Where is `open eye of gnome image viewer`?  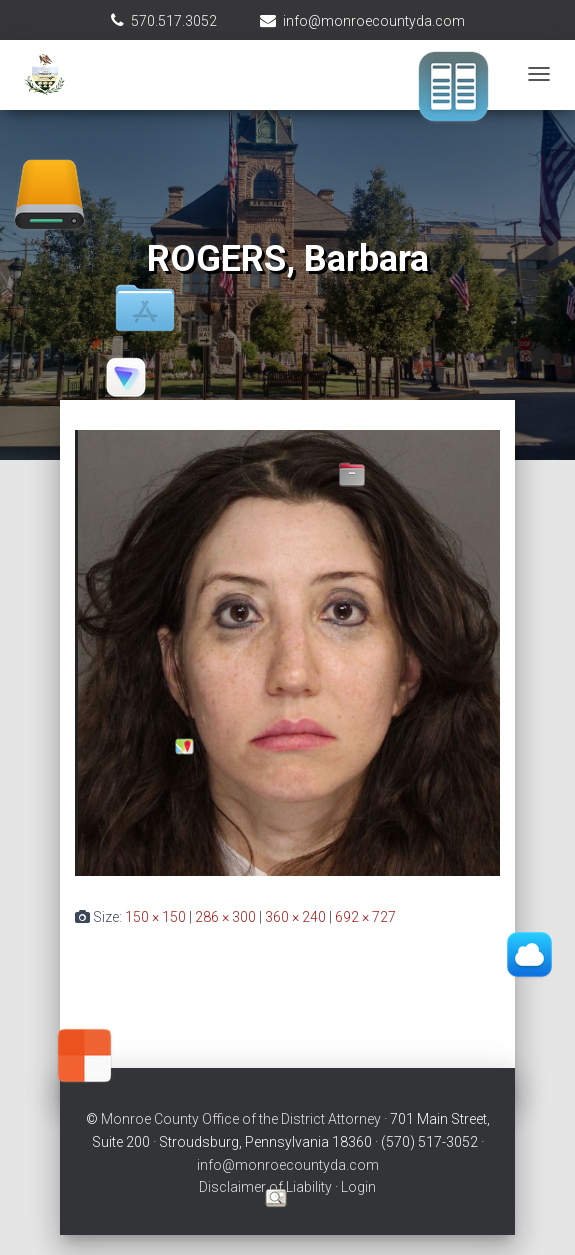
open eye of gnome image viewer is located at coordinates (276, 1198).